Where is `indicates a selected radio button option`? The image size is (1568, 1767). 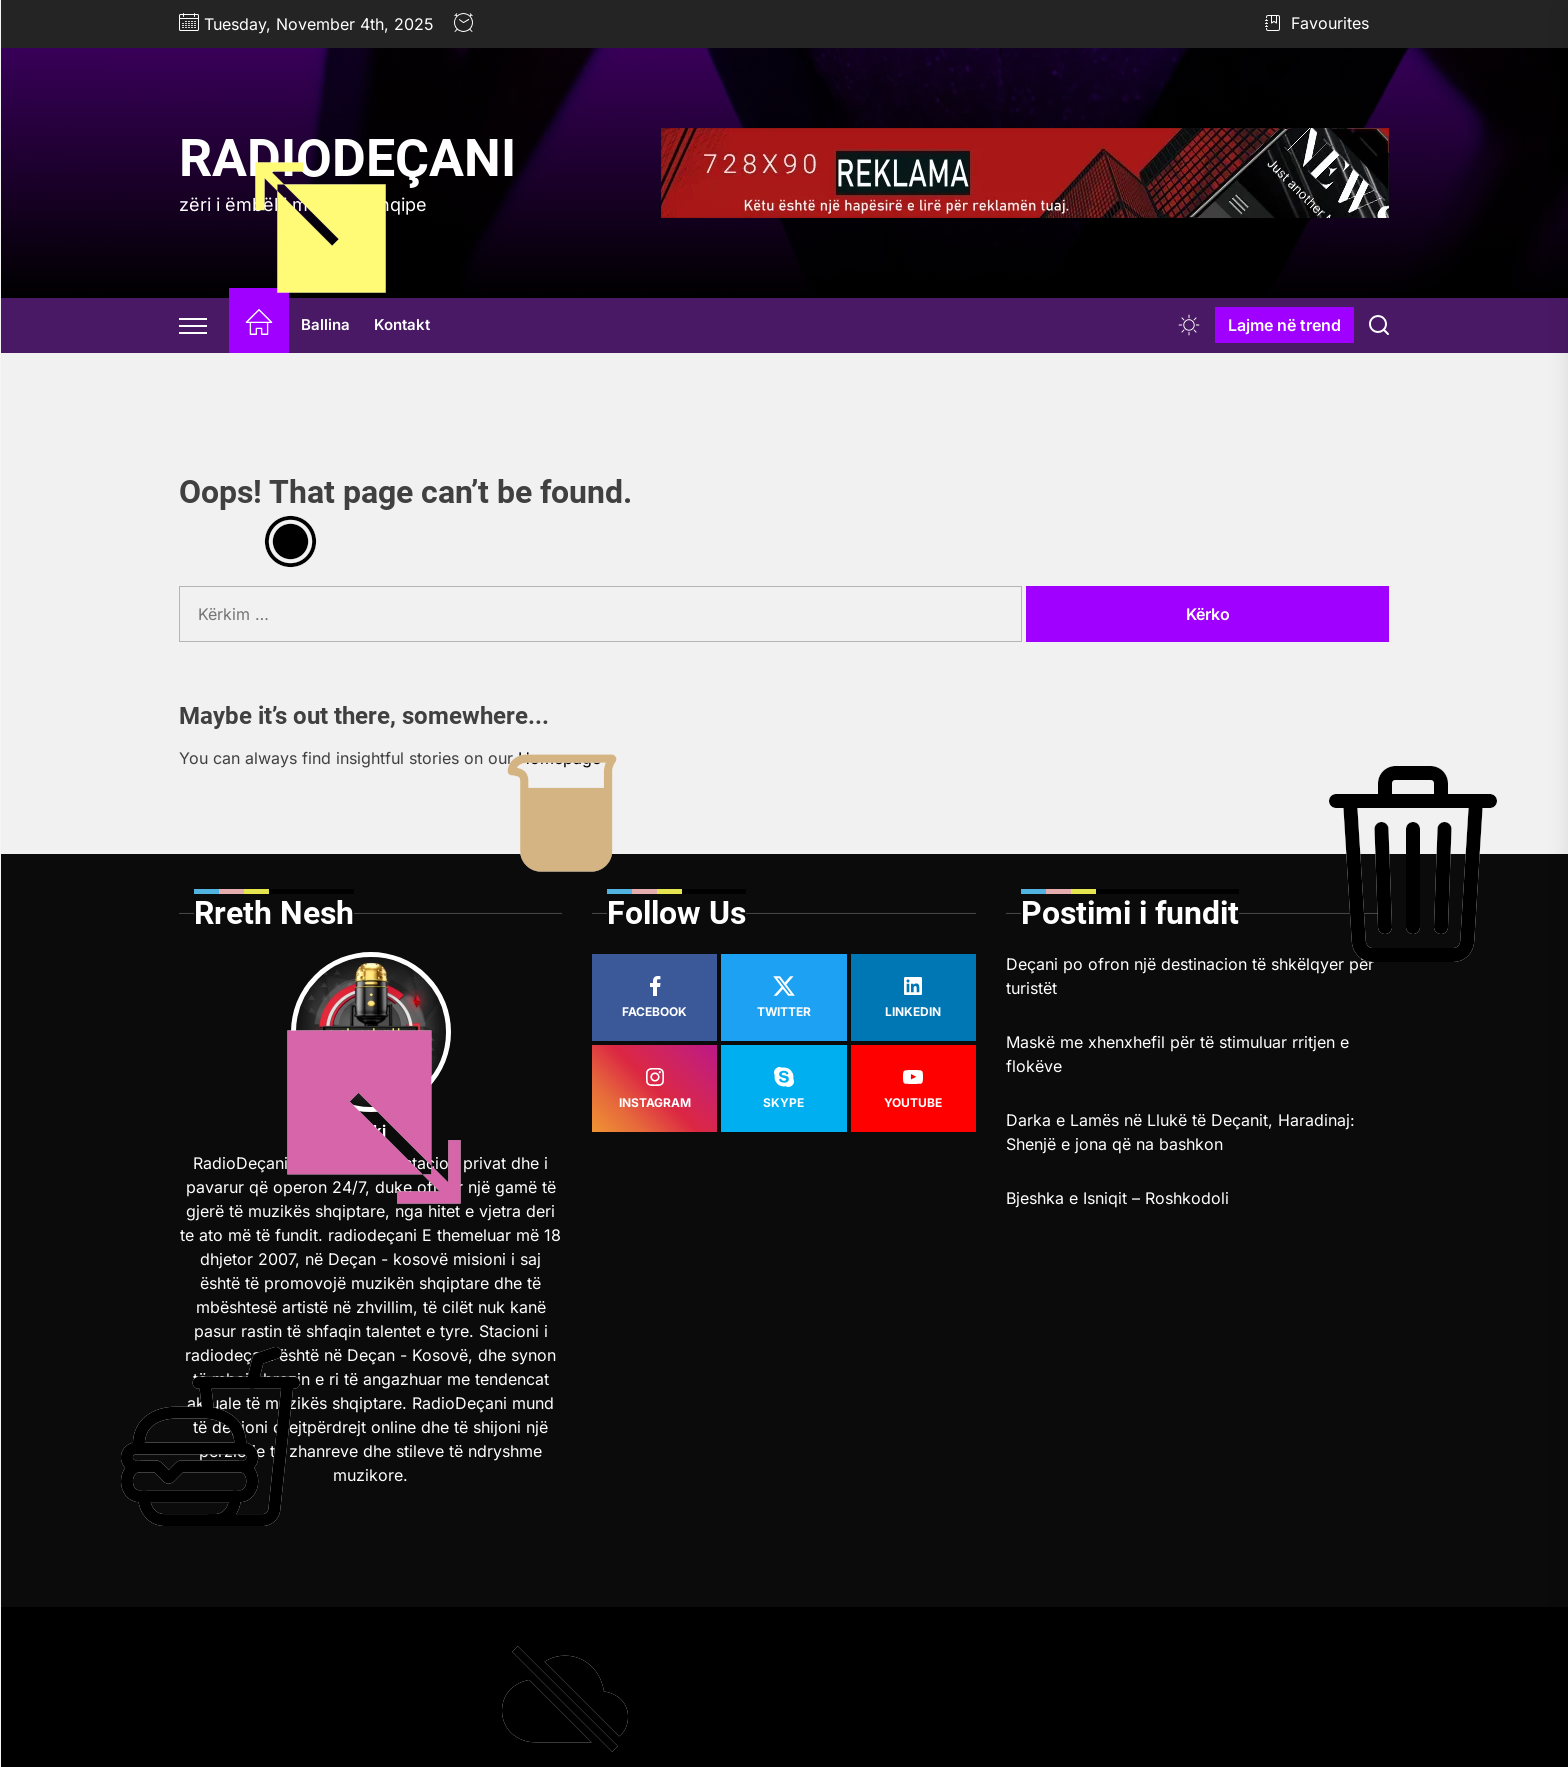 indicates a selected radio button option is located at coordinates (290, 541).